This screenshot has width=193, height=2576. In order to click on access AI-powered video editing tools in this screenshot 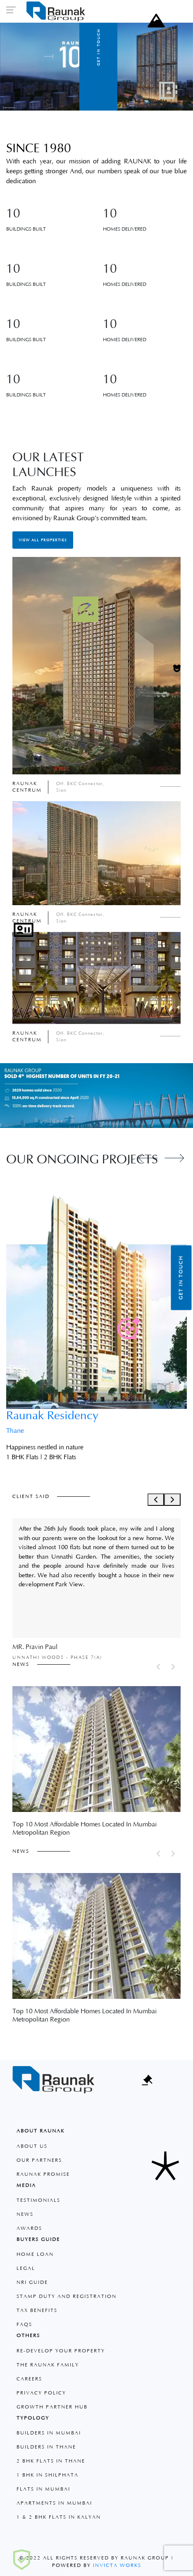, I will do `click(128, 1328)`.